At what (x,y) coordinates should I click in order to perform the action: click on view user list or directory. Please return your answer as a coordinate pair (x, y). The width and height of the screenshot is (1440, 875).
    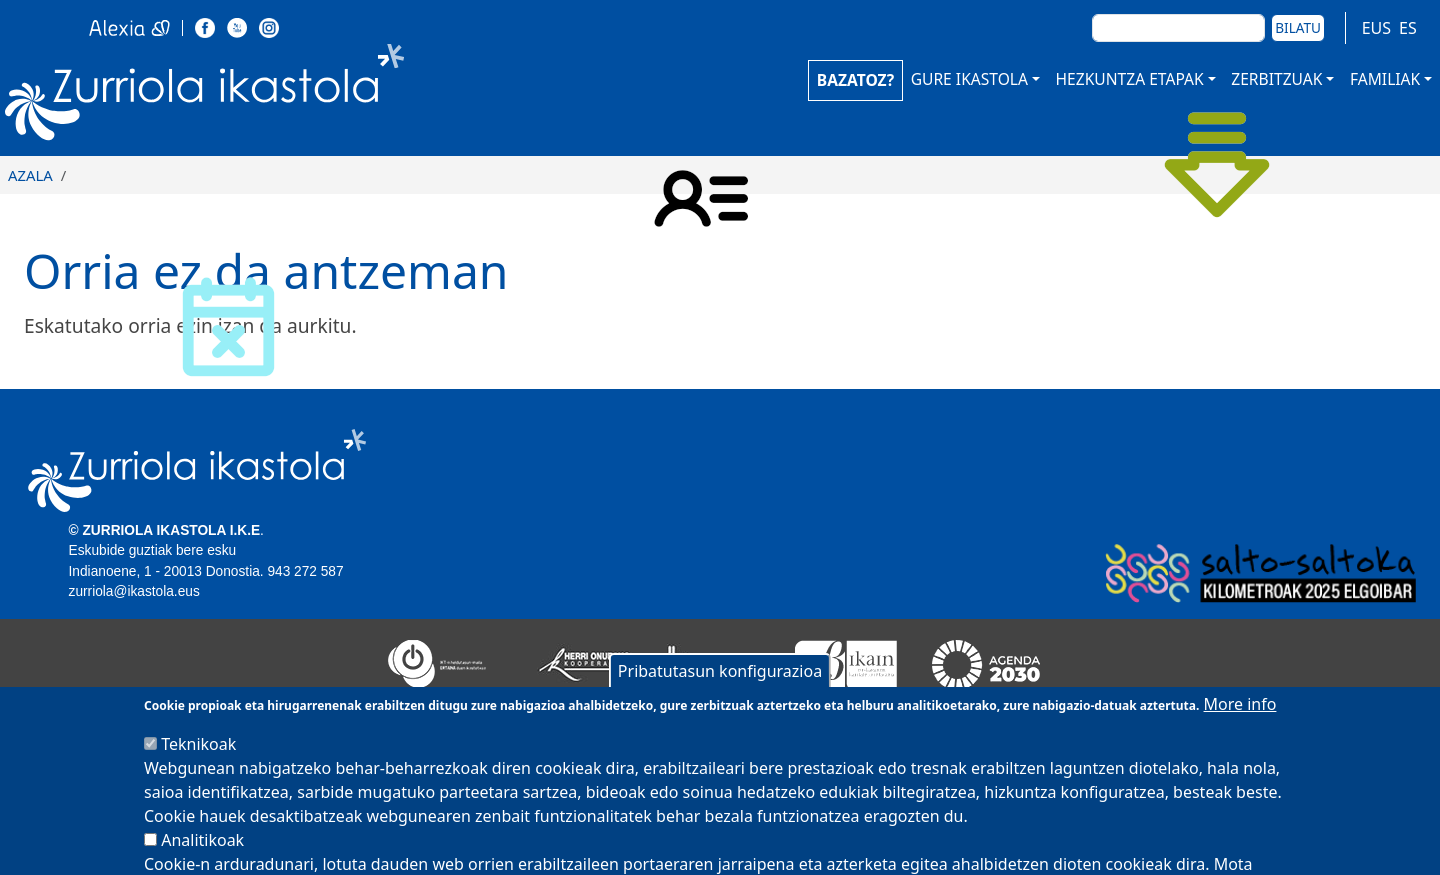
    Looking at the image, I should click on (700, 198).